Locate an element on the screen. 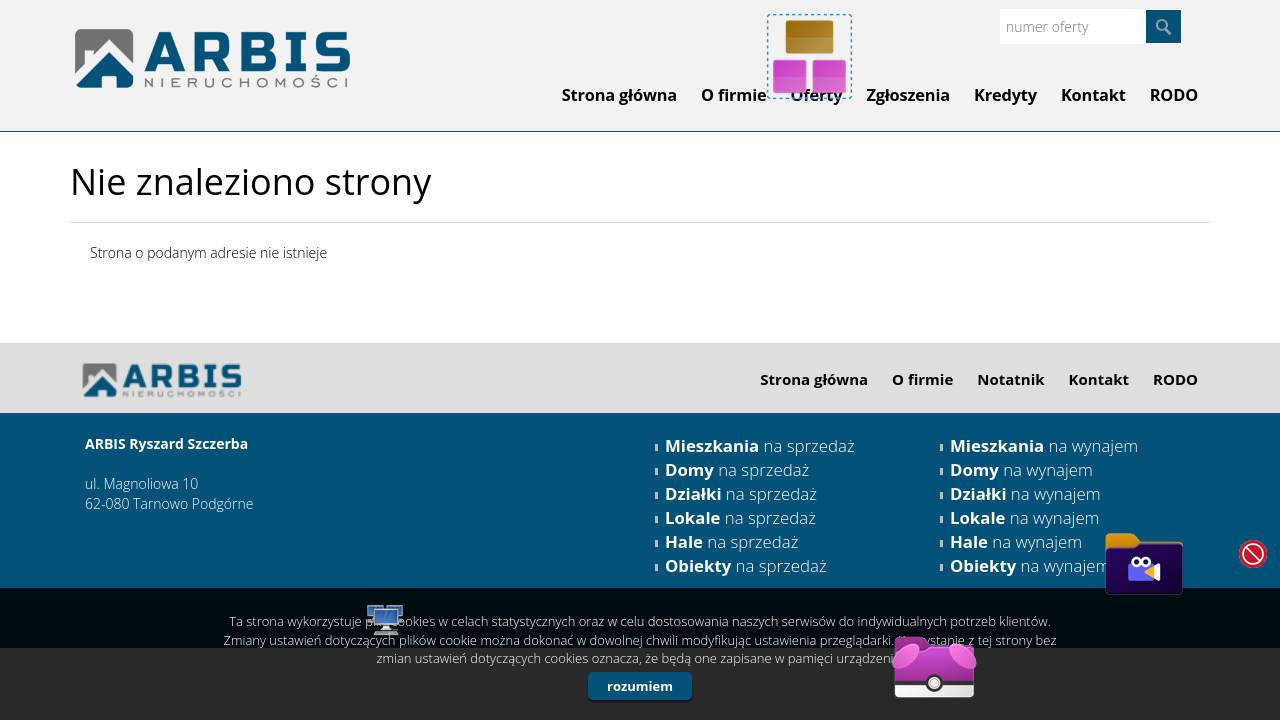 This screenshot has width=1280, height=720. open wondershare anireel project folder is located at coordinates (1144, 566).